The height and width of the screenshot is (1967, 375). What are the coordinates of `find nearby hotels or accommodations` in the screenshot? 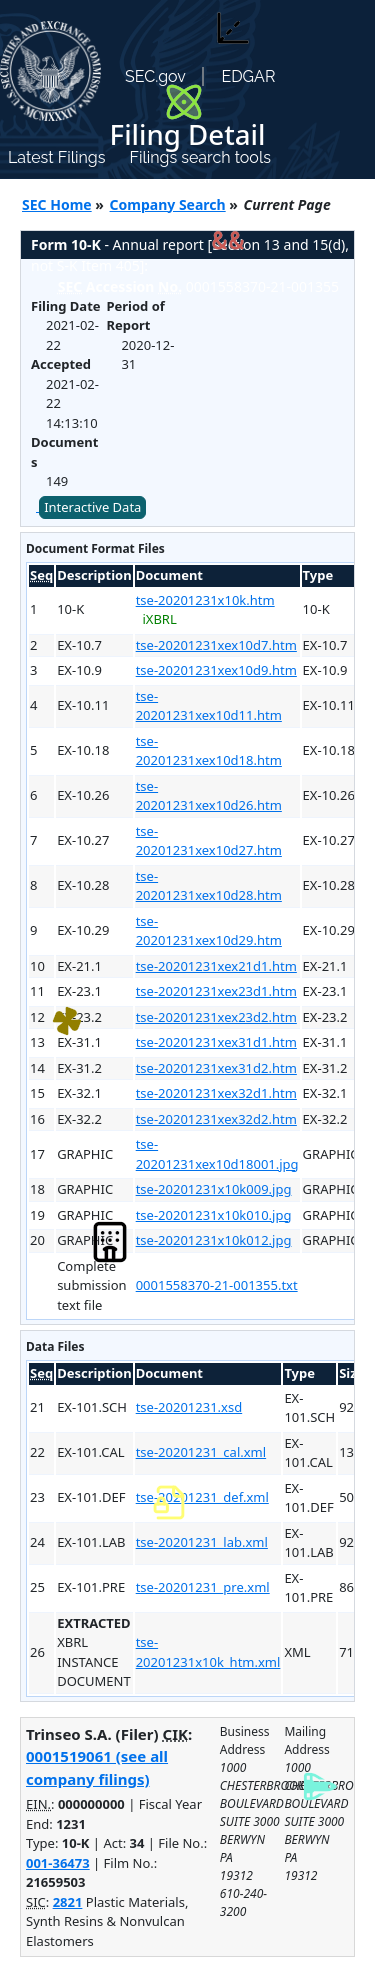 It's located at (110, 1242).